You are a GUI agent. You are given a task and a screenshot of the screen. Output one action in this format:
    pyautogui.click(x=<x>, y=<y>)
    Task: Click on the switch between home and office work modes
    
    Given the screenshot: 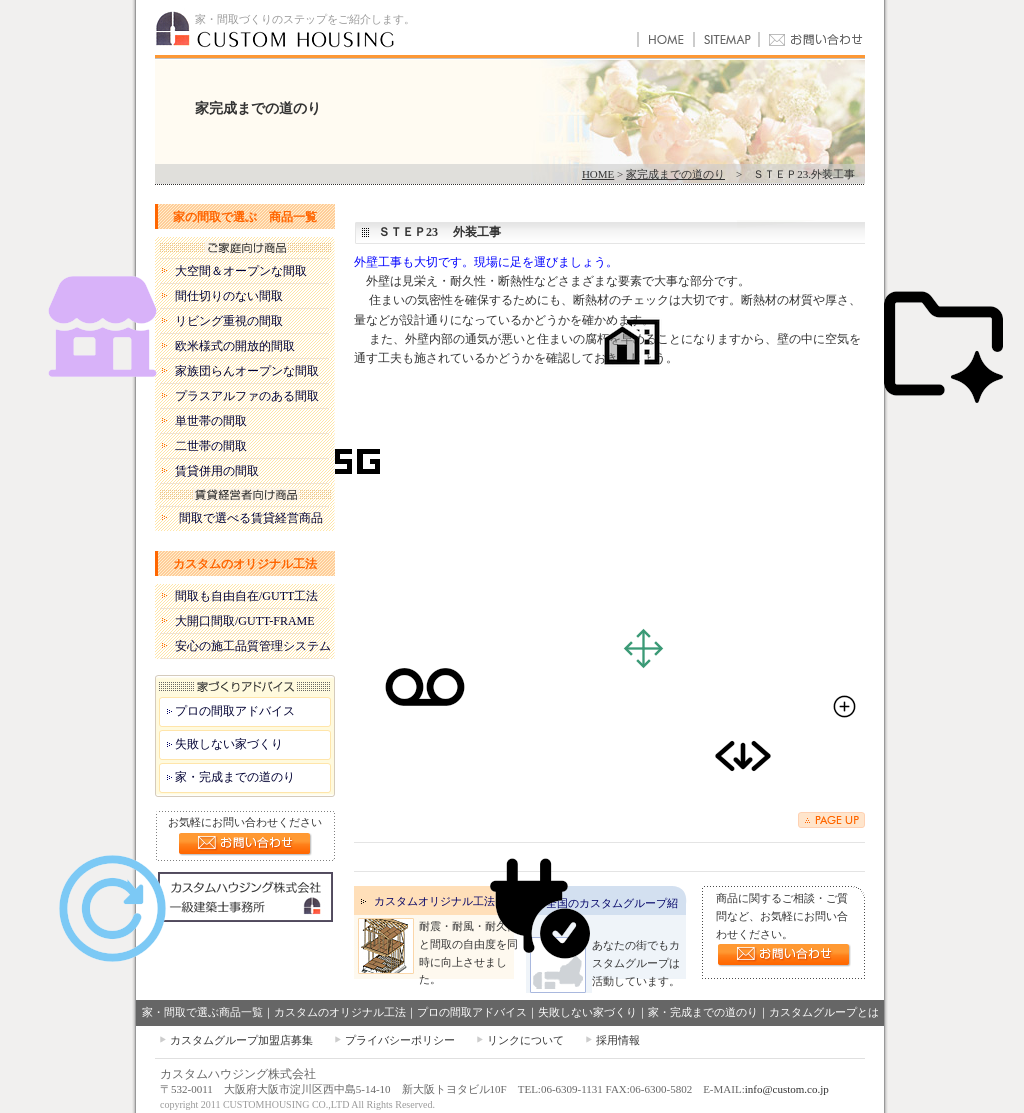 What is the action you would take?
    pyautogui.click(x=632, y=342)
    